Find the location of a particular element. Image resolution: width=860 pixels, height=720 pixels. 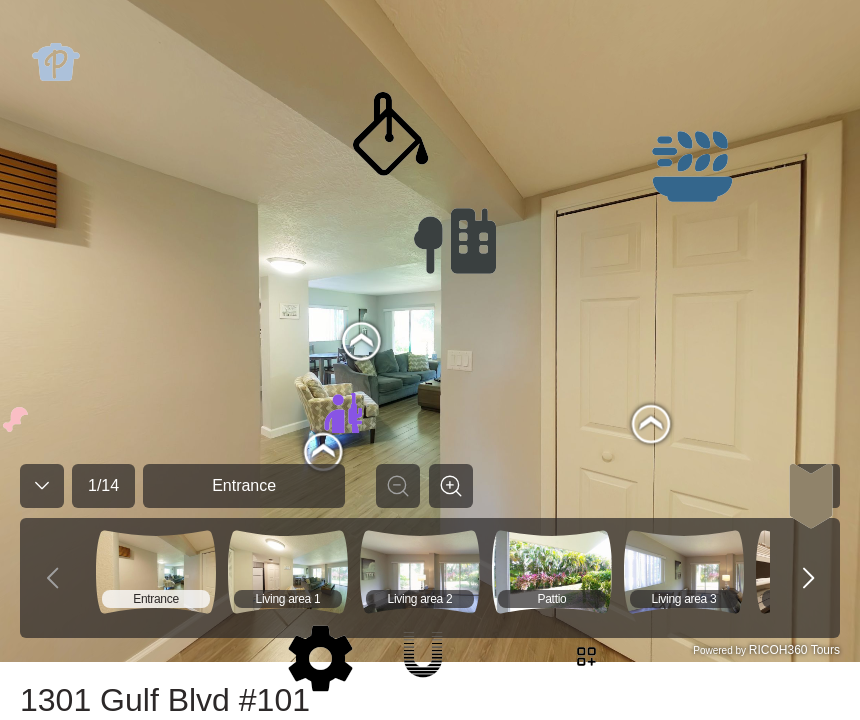

add a new widget to the grid layout is located at coordinates (586, 656).